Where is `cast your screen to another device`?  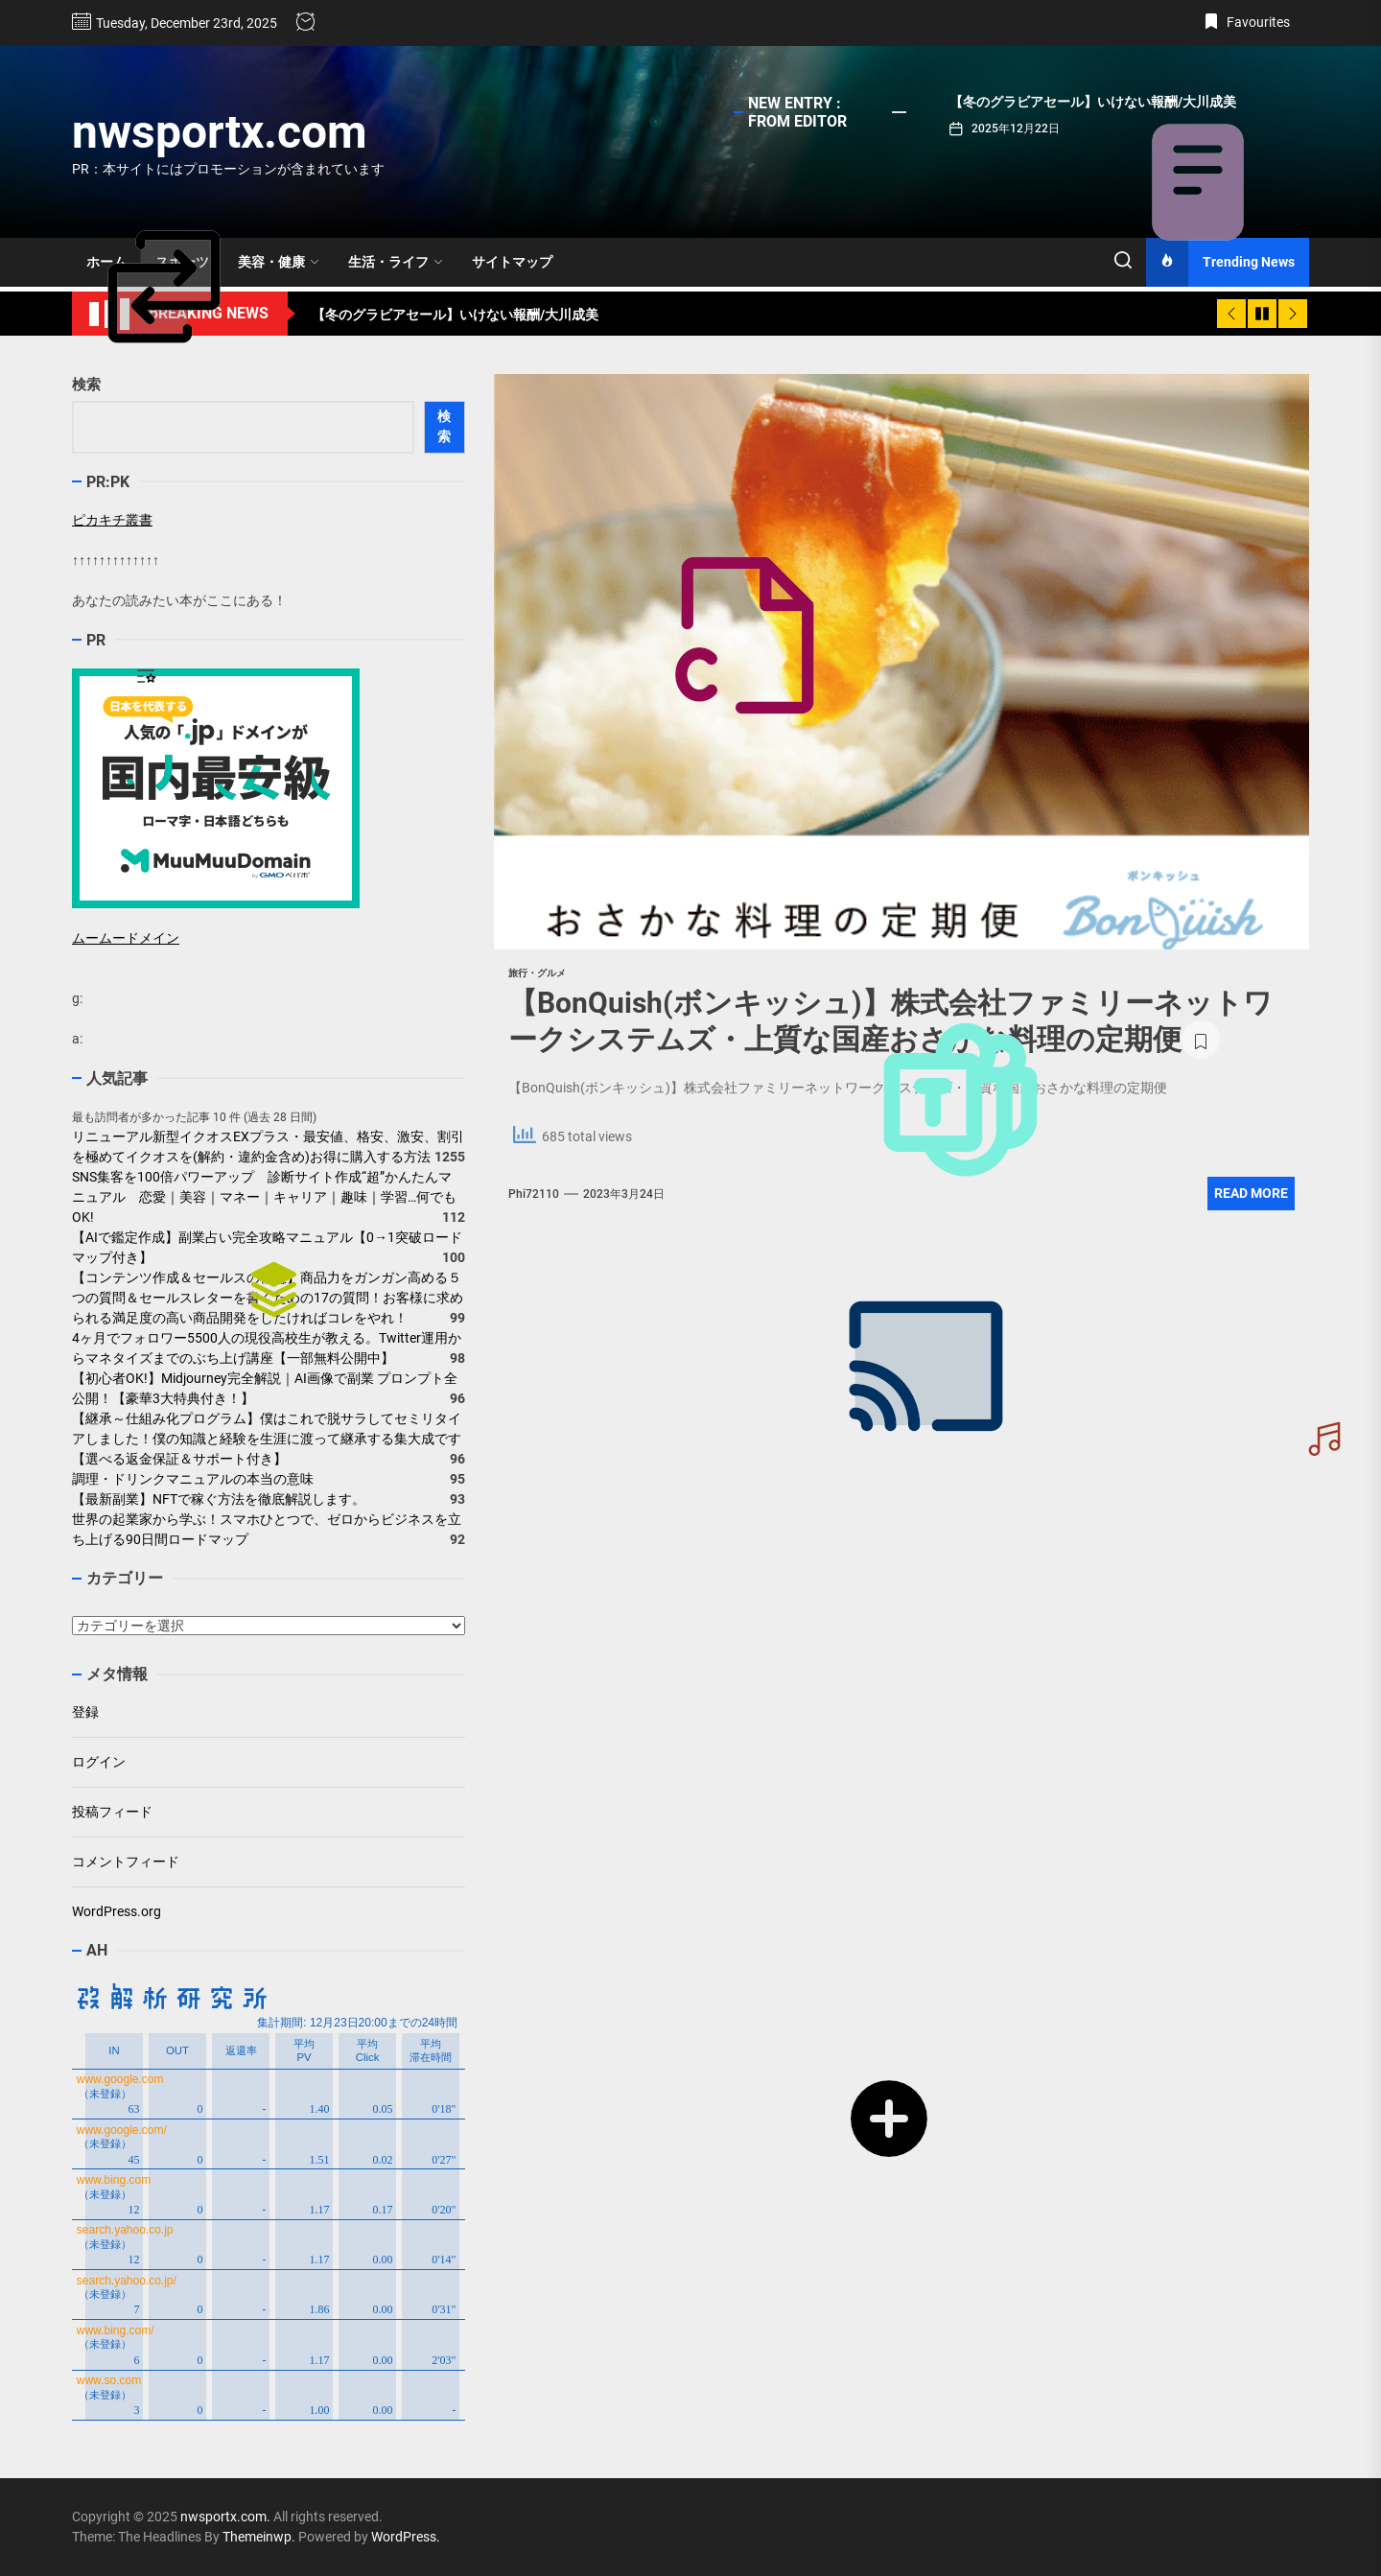
cast your screen to another device is located at coordinates (925, 1366).